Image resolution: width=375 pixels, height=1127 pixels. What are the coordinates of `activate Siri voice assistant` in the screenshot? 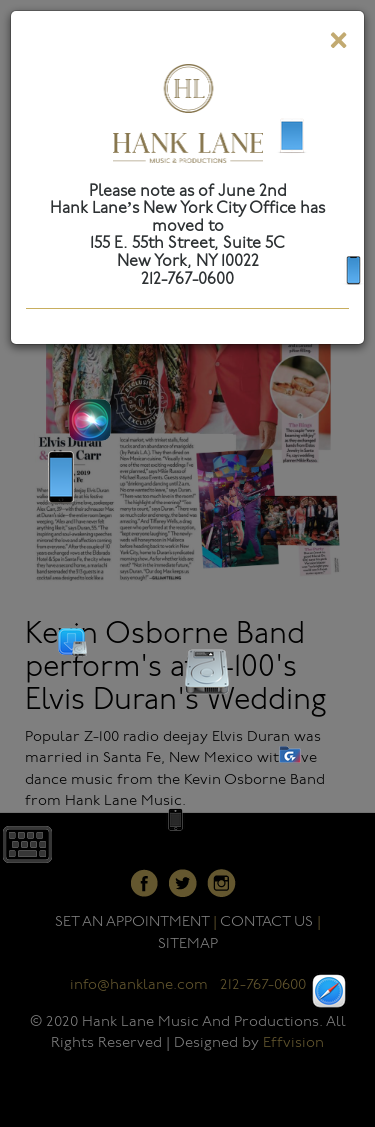 It's located at (90, 420).